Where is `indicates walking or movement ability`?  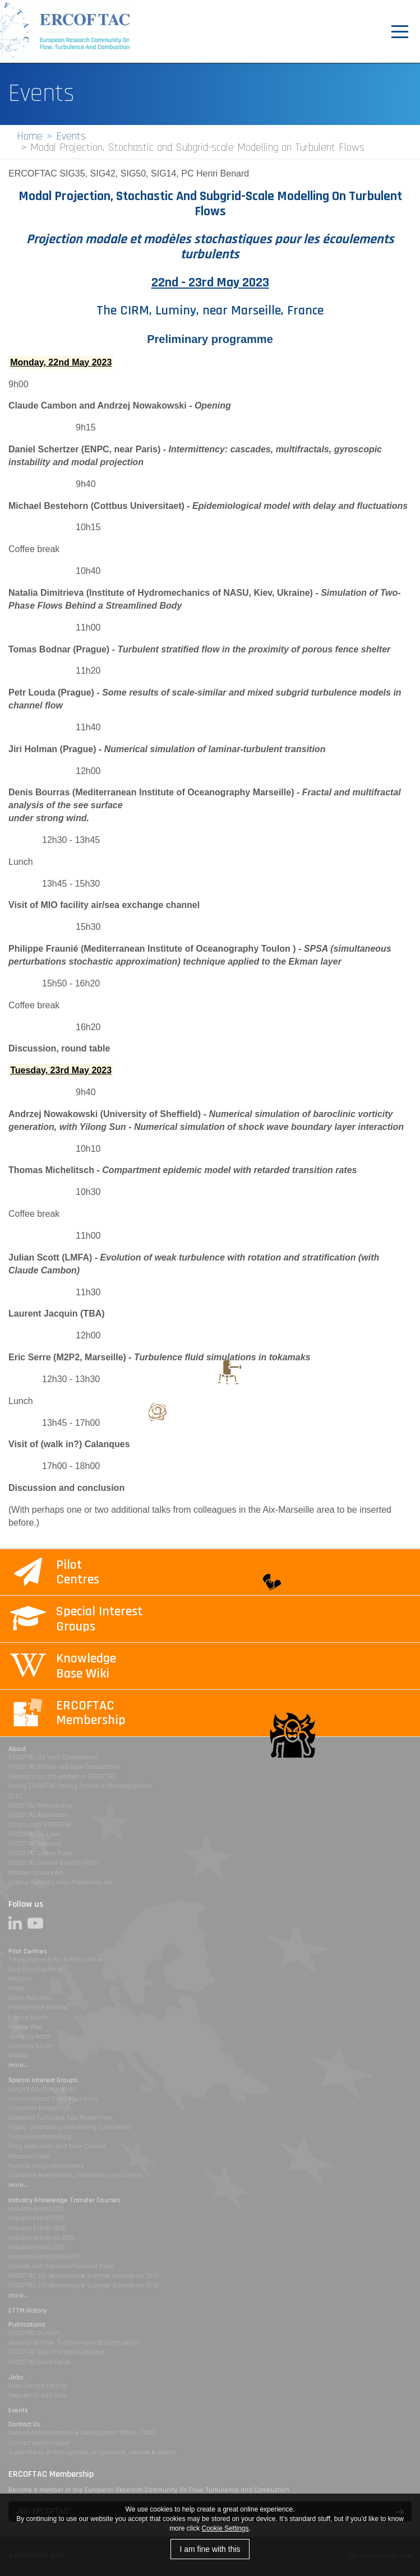
indicates walking or movement ability is located at coordinates (272, 1582).